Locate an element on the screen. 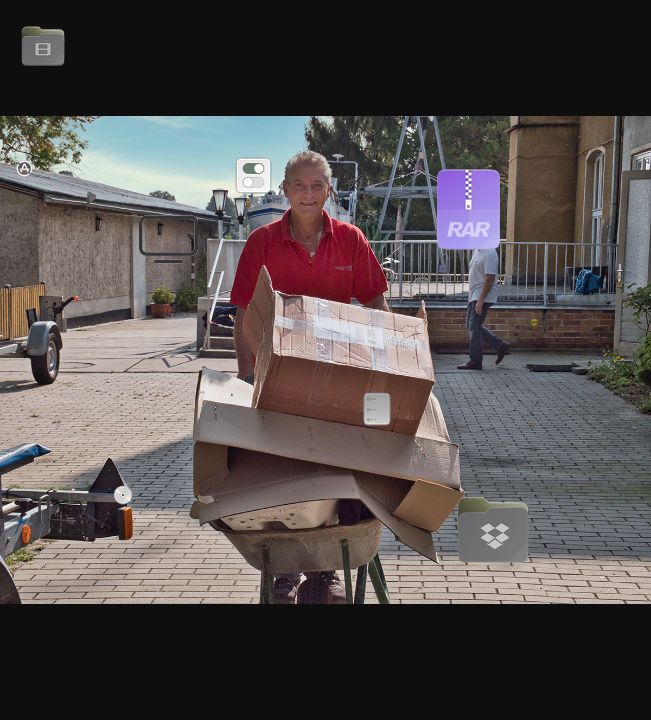 The height and width of the screenshot is (720, 651). view sent messages folder is located at coordinates (354, 183).